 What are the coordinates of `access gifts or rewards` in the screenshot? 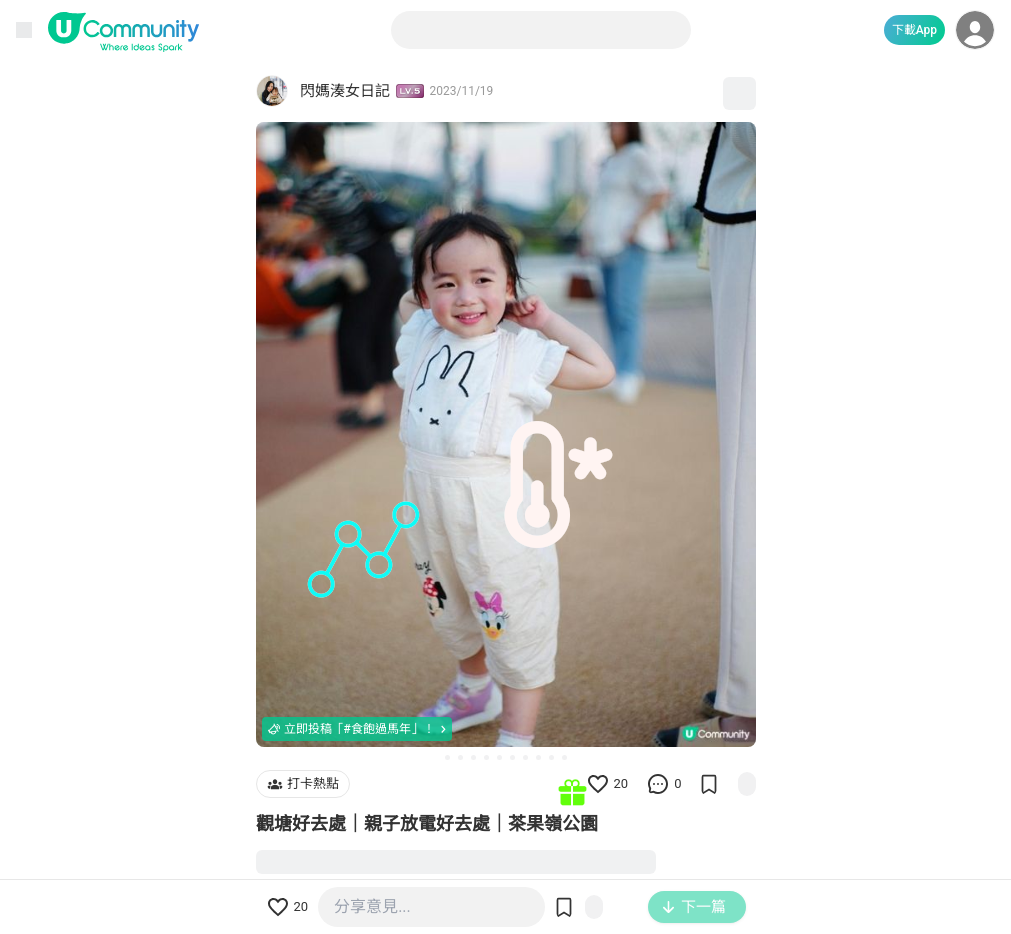 It's located at (572, 792).